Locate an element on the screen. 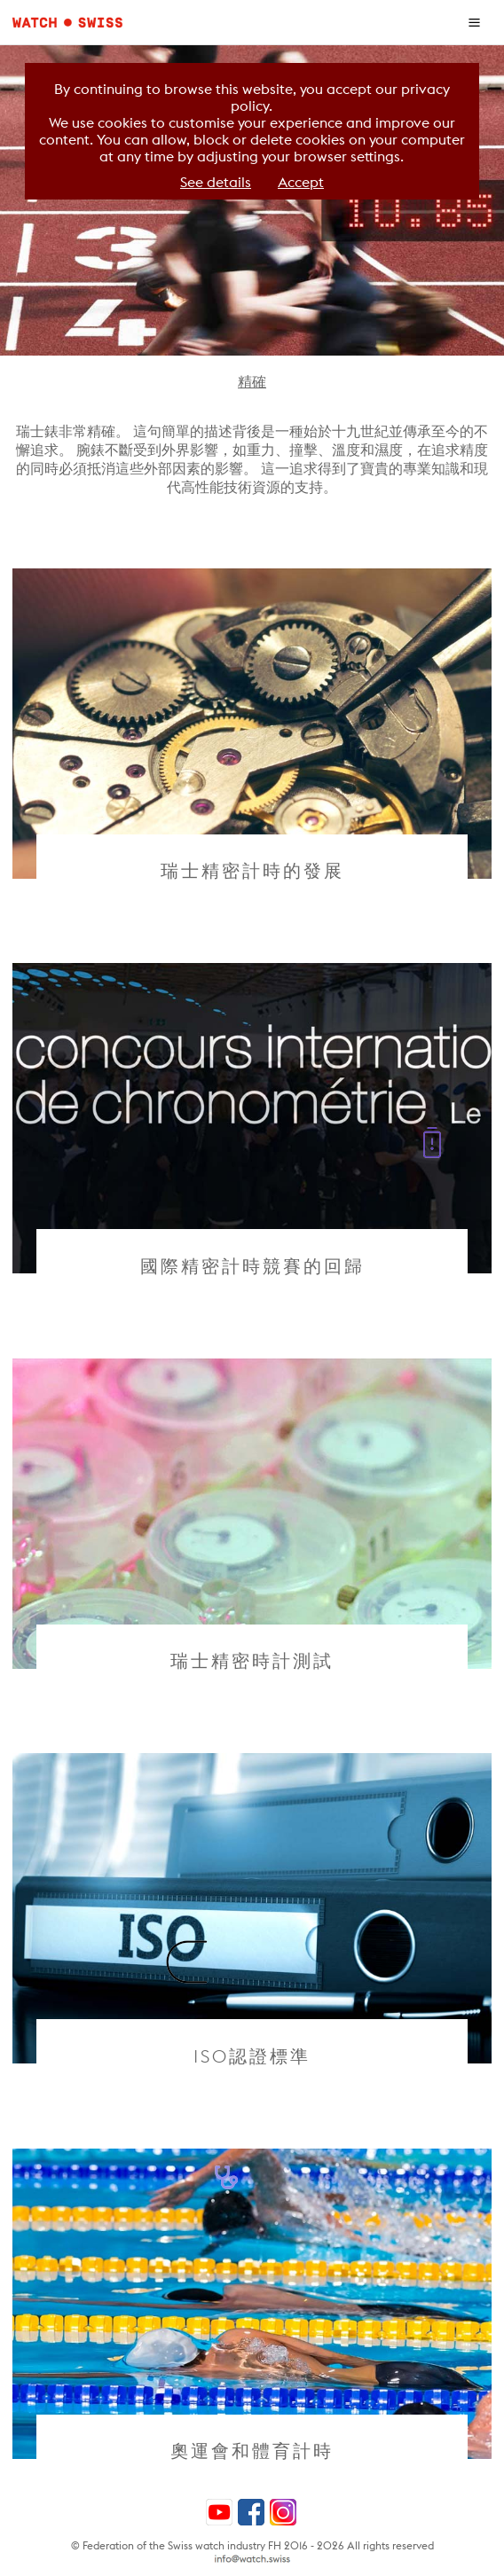  indicates a proper subset relationship in mathematical notation is located at coordinates (187, 1961).